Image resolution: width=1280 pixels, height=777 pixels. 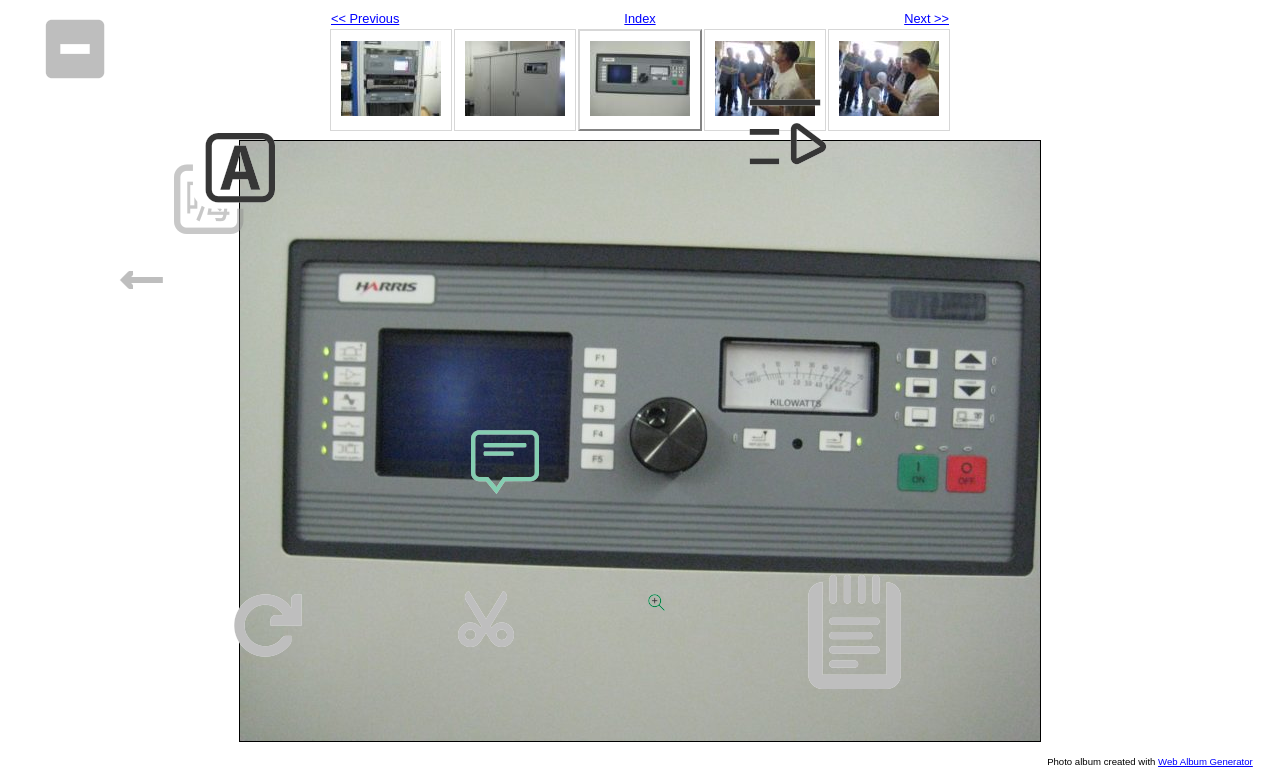 What do you see at coordinates (270, 625) in the screenshot?
I see `refresh the current view` at bounding box center [270, 625].